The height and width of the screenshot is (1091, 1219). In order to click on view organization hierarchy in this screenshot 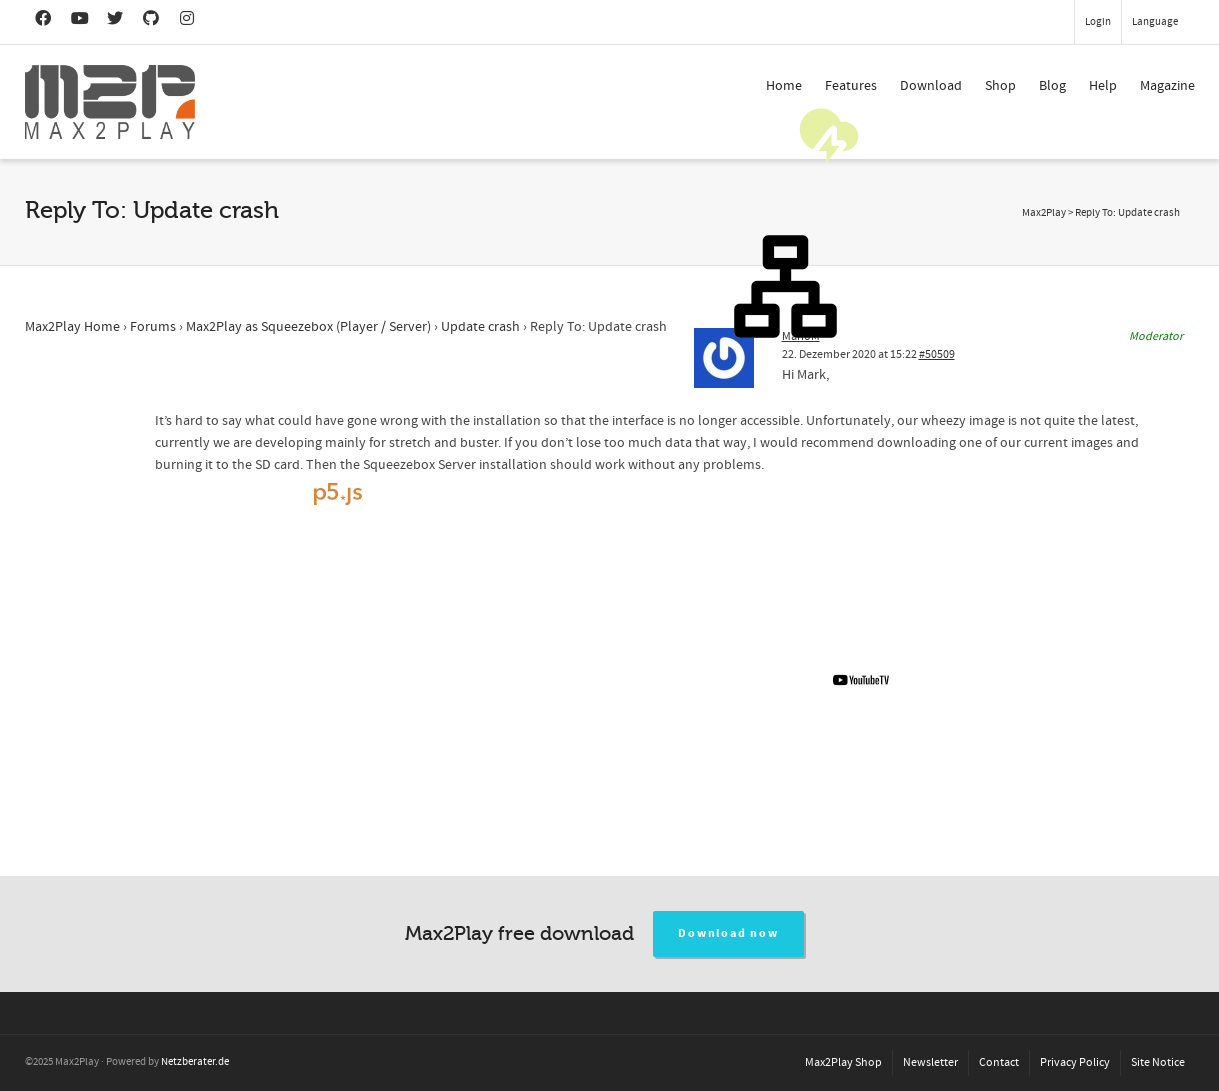, I will do `click(785, 286)`.